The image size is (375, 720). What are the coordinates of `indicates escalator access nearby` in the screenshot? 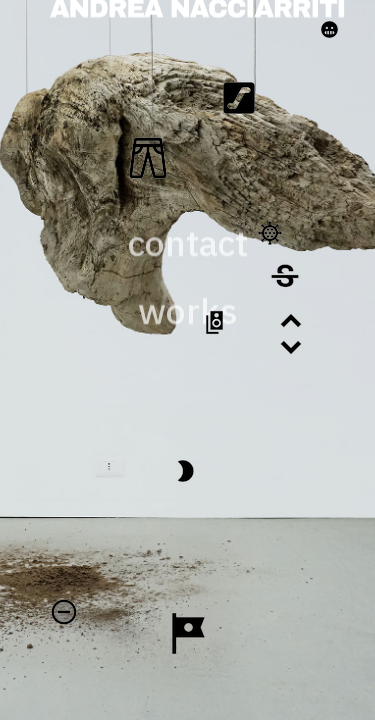 It's located at (239, 98).